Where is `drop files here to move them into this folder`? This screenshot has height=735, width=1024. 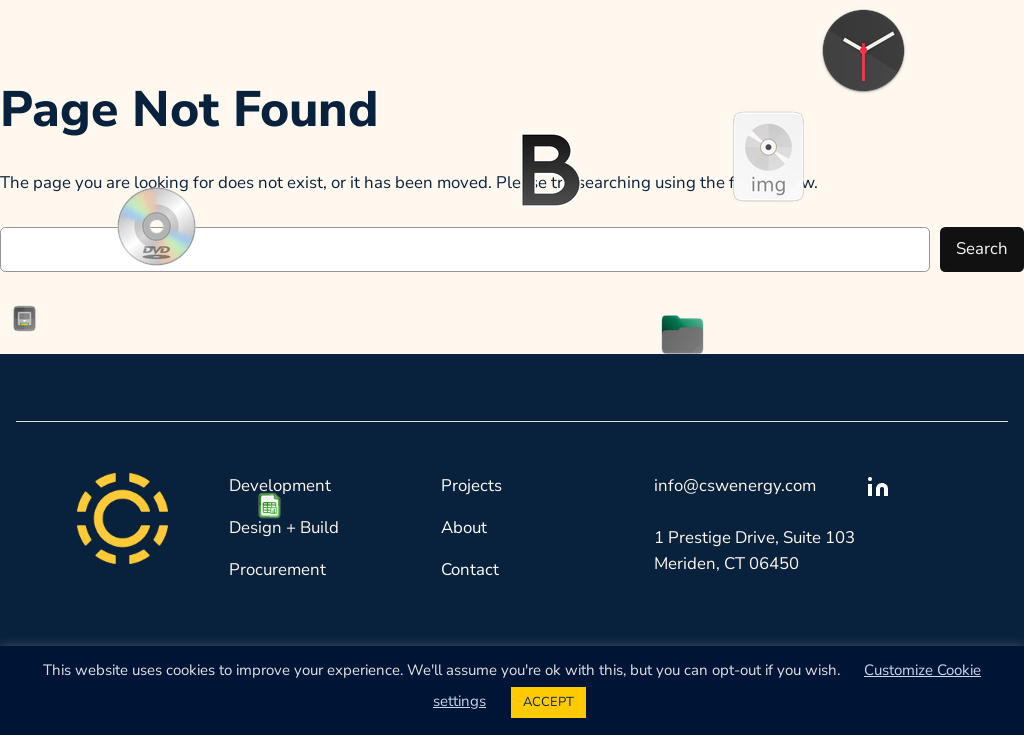 drop files here to move them into this folder is located at coordinates (682, 334).